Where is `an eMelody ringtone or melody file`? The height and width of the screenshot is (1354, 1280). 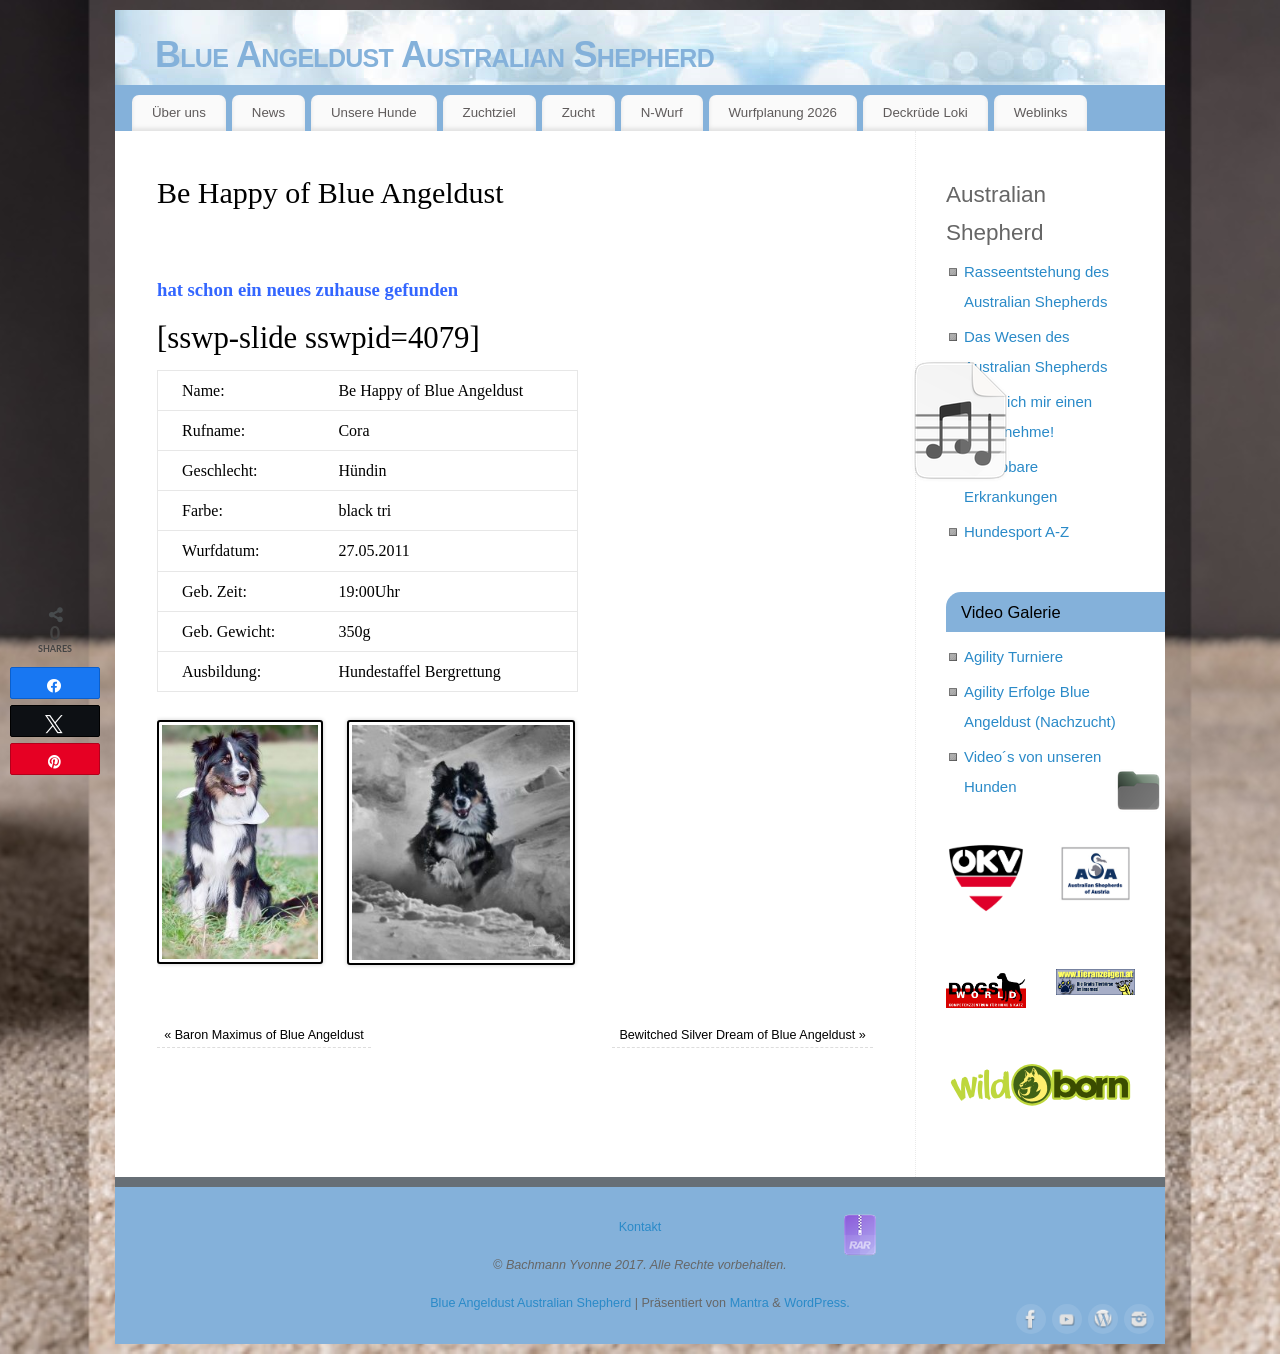 an eMelody ringtone or melody file is located at coordinates (960, 420).